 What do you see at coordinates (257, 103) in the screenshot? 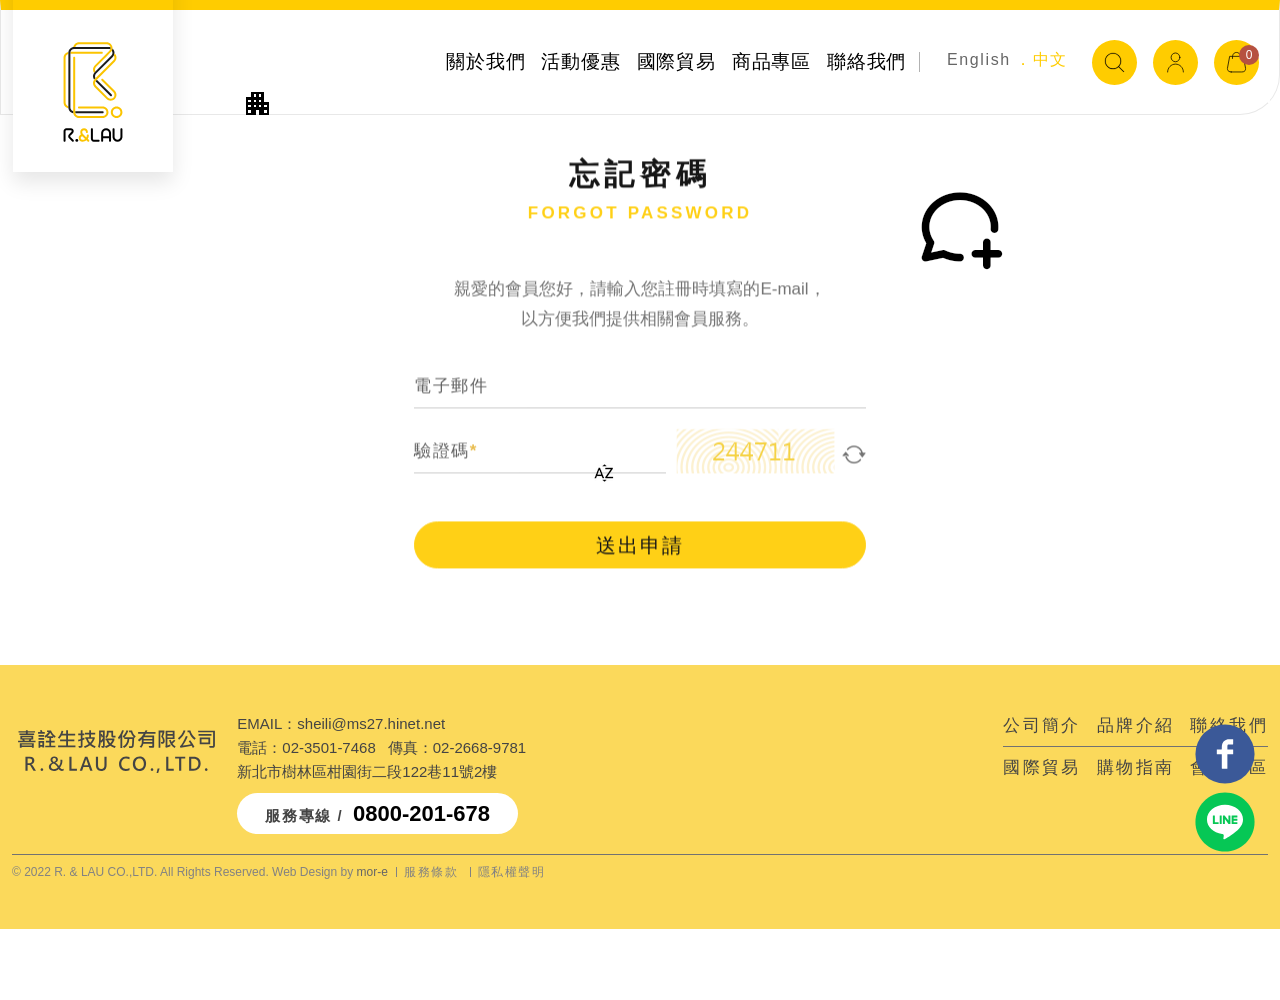
I see `view apartment or building listings` at bounding box center [257, 103].